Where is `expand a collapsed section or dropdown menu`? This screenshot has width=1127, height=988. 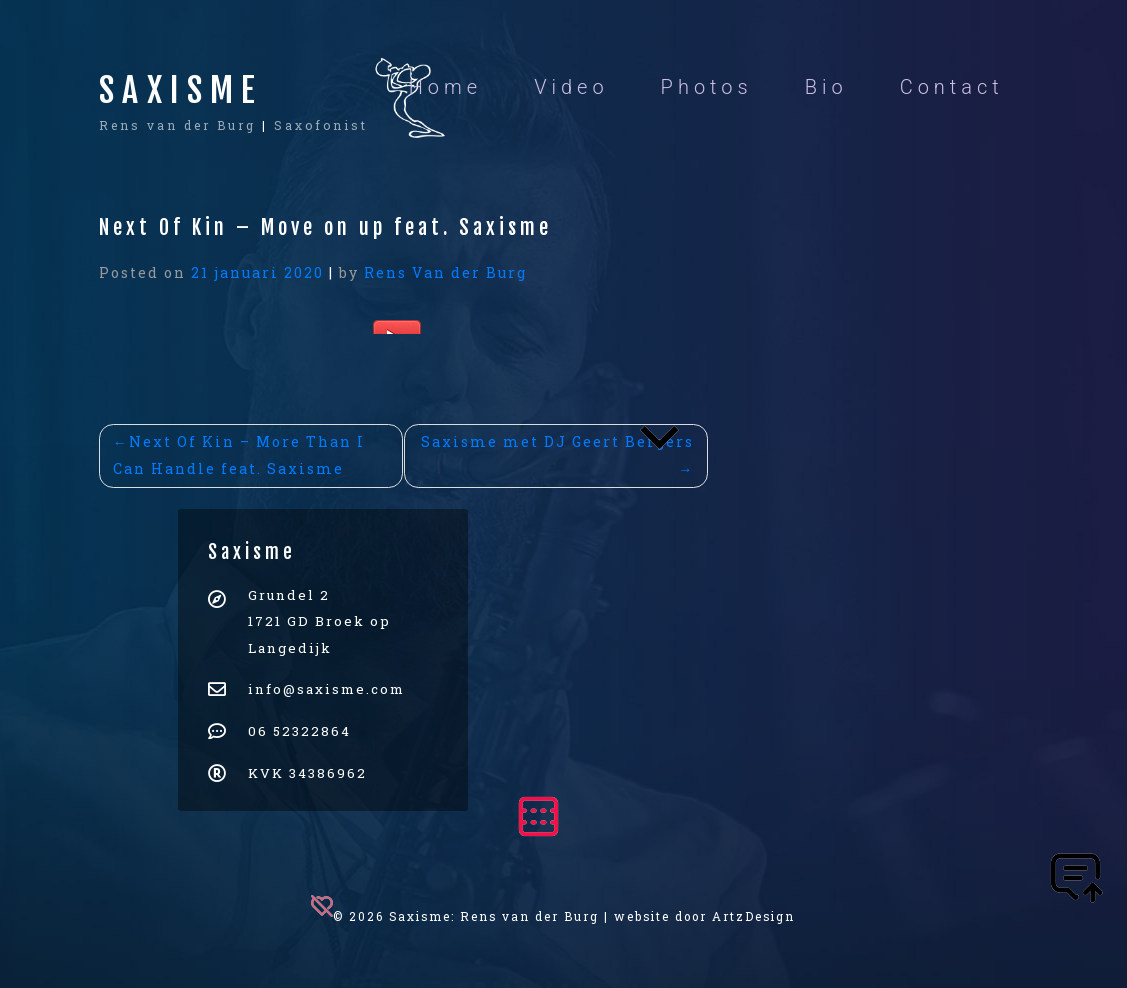
expand a collapsed section or dropdown menu is located at coordinates (659, 436).